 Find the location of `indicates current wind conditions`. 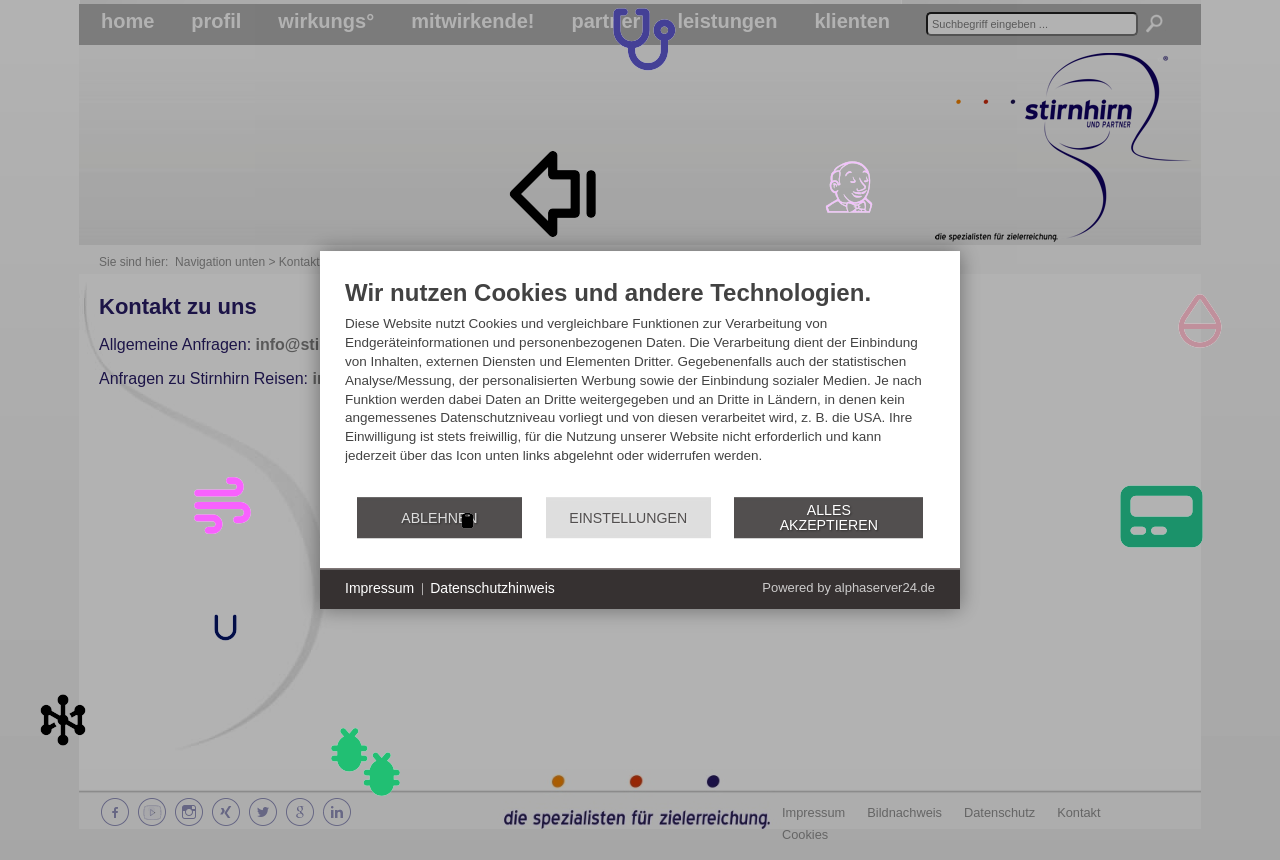

indicates current wind conditions is located at coordinates (222, 505).